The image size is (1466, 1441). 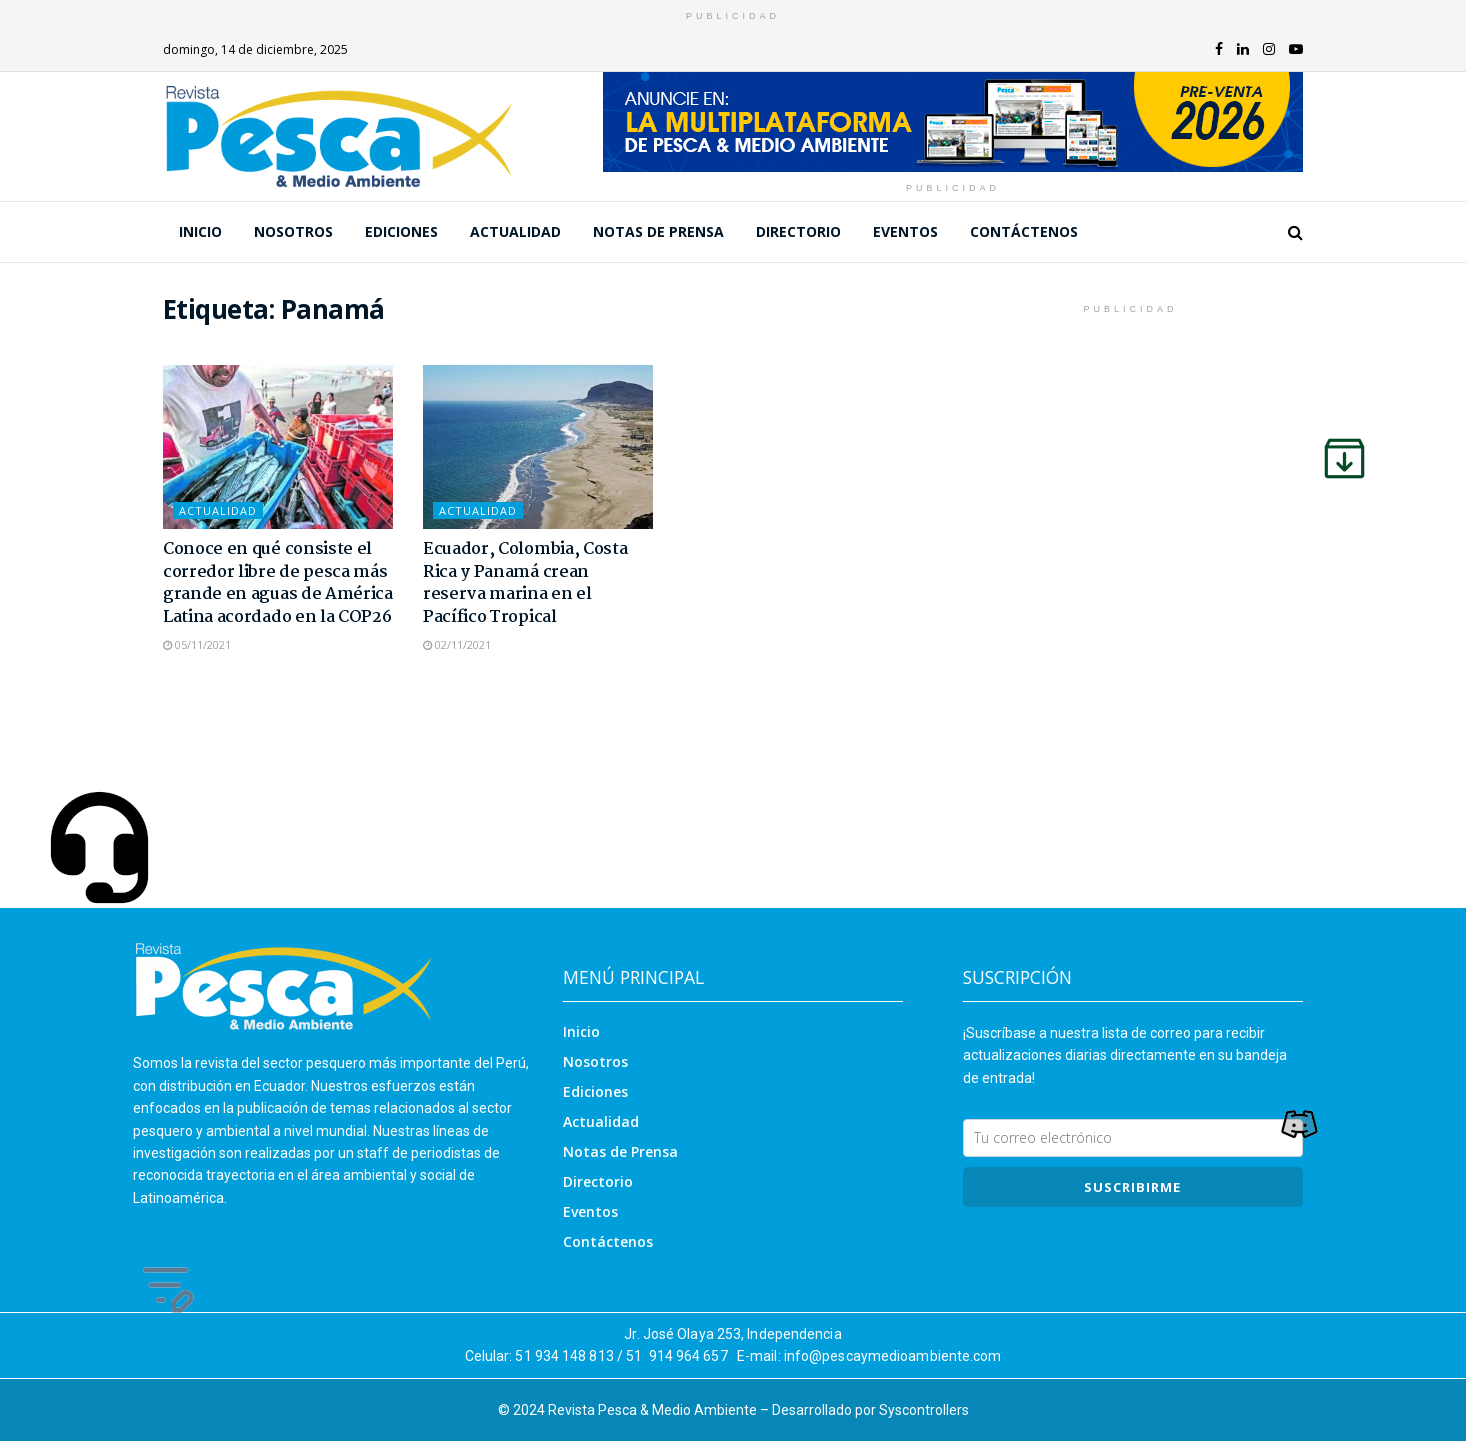 What do you see at coordinates (99, 847) in the screenshot?
I see `contact customer support` at bounding box center [99, 847].